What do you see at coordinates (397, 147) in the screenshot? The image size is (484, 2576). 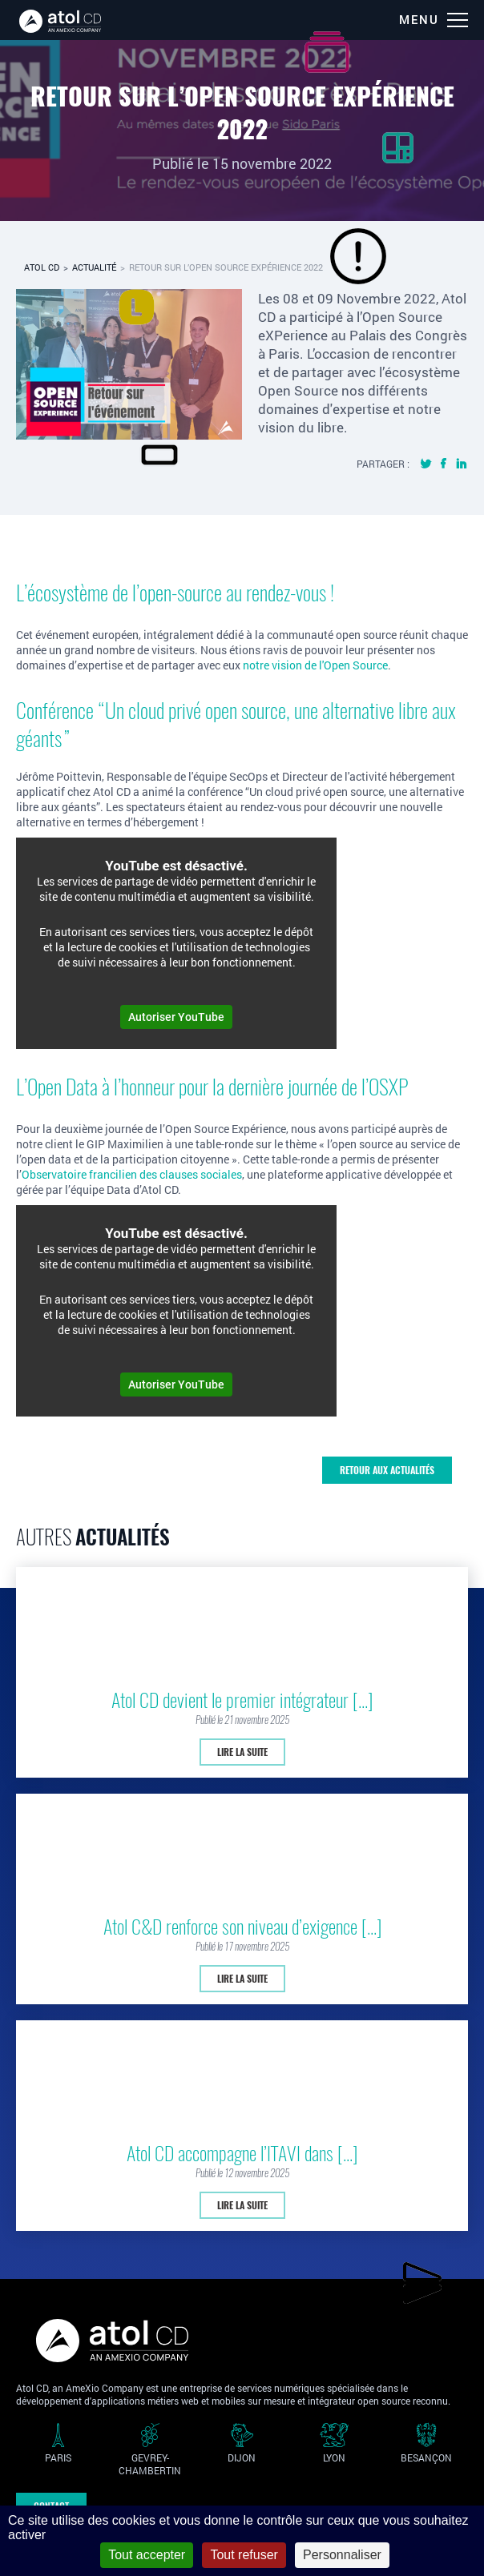 I see `view treemap visualization` at bounding box center [397, 147].